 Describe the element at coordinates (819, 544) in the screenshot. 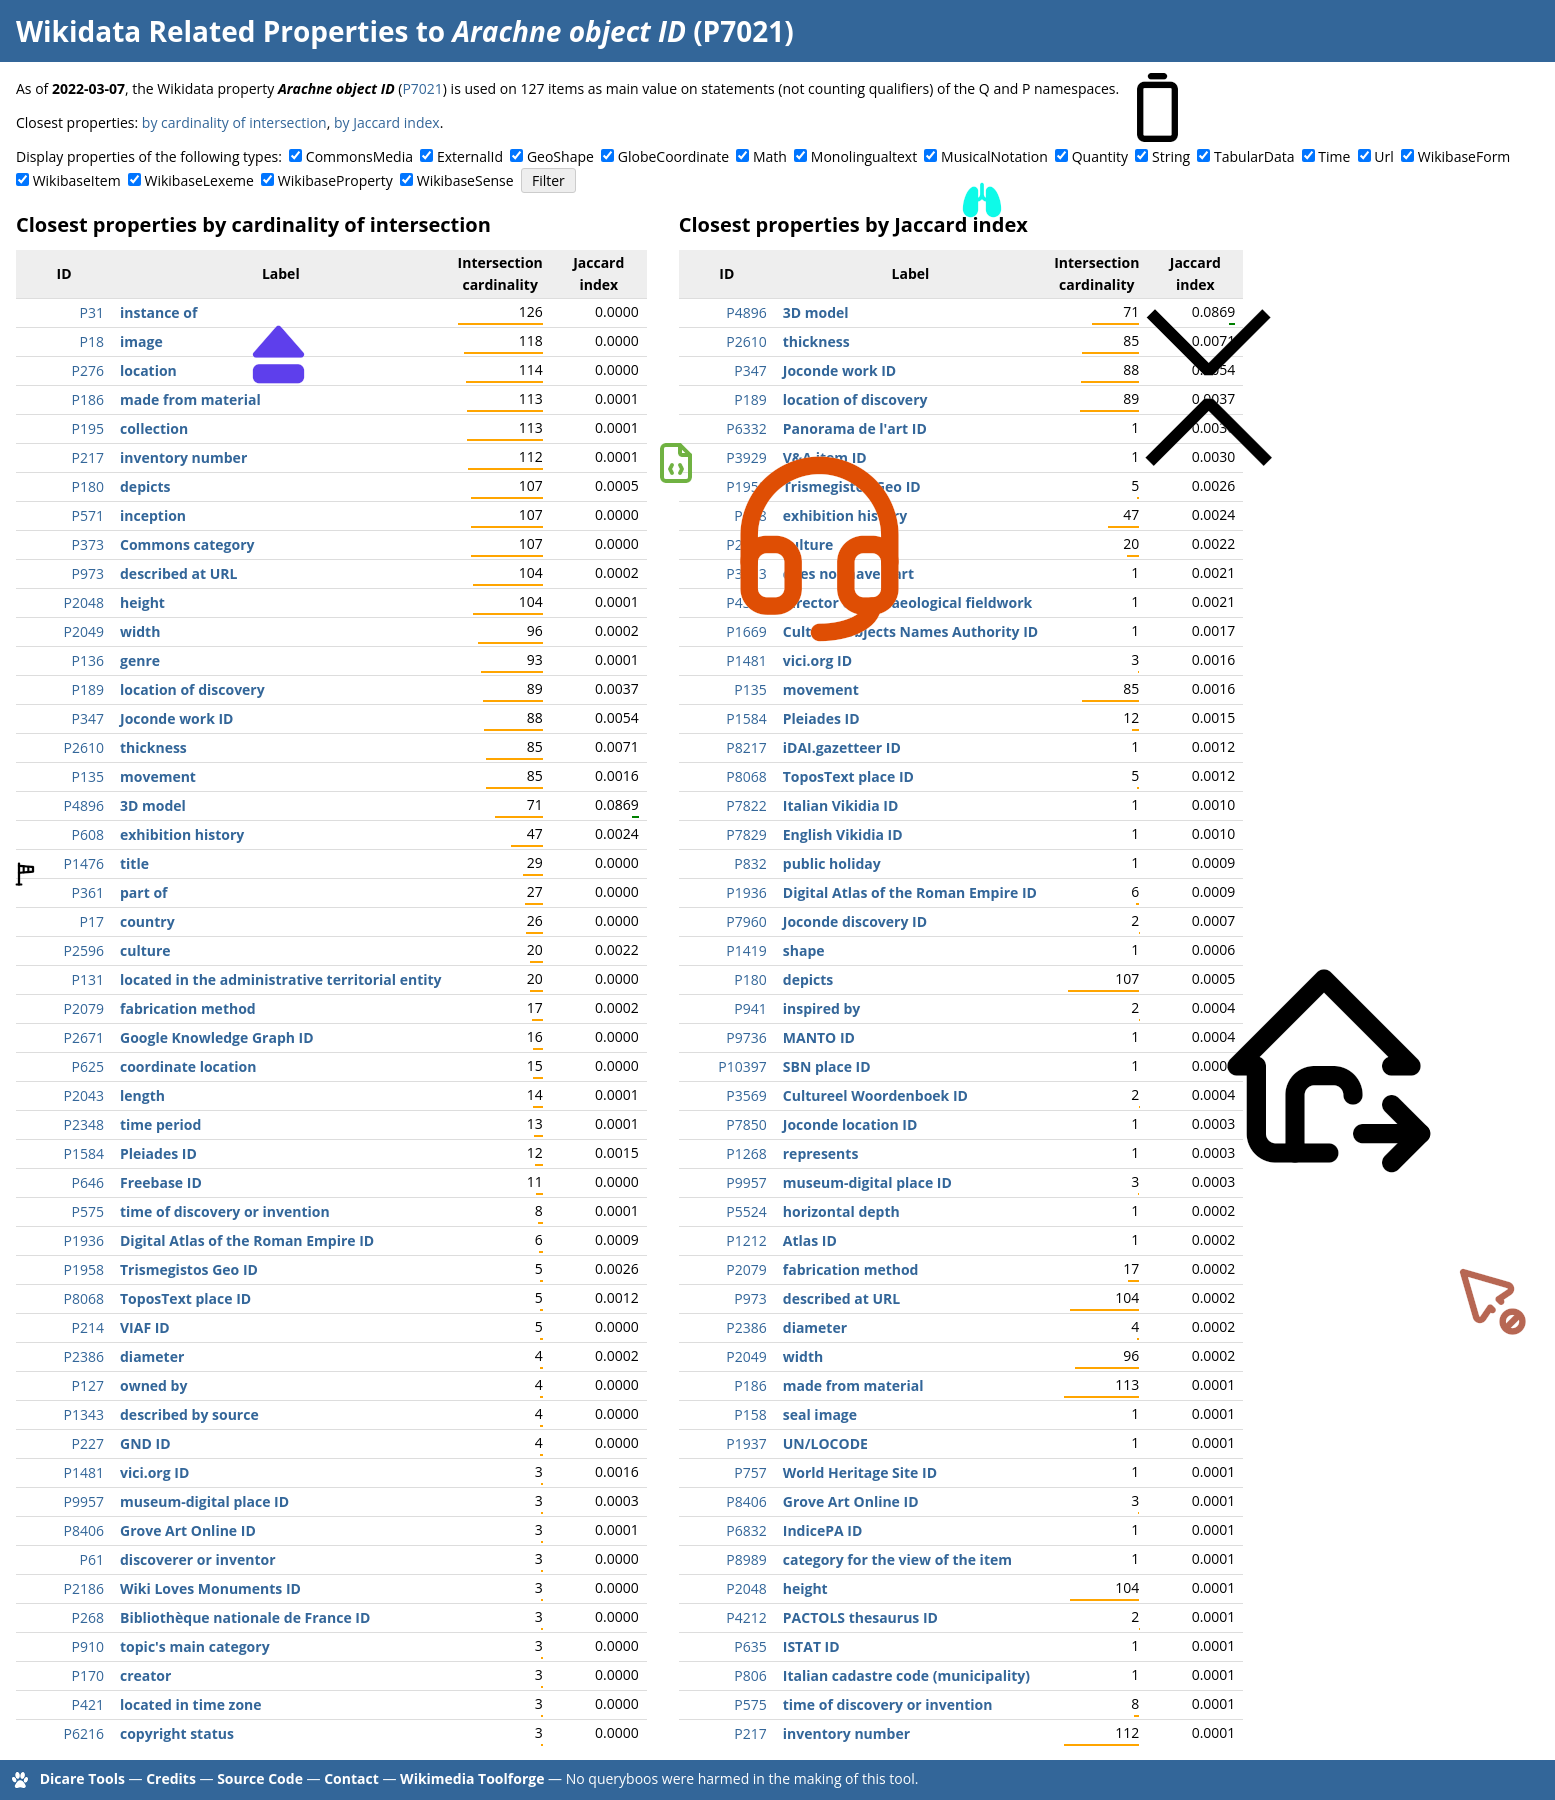

I see `contact customer support` at that location.